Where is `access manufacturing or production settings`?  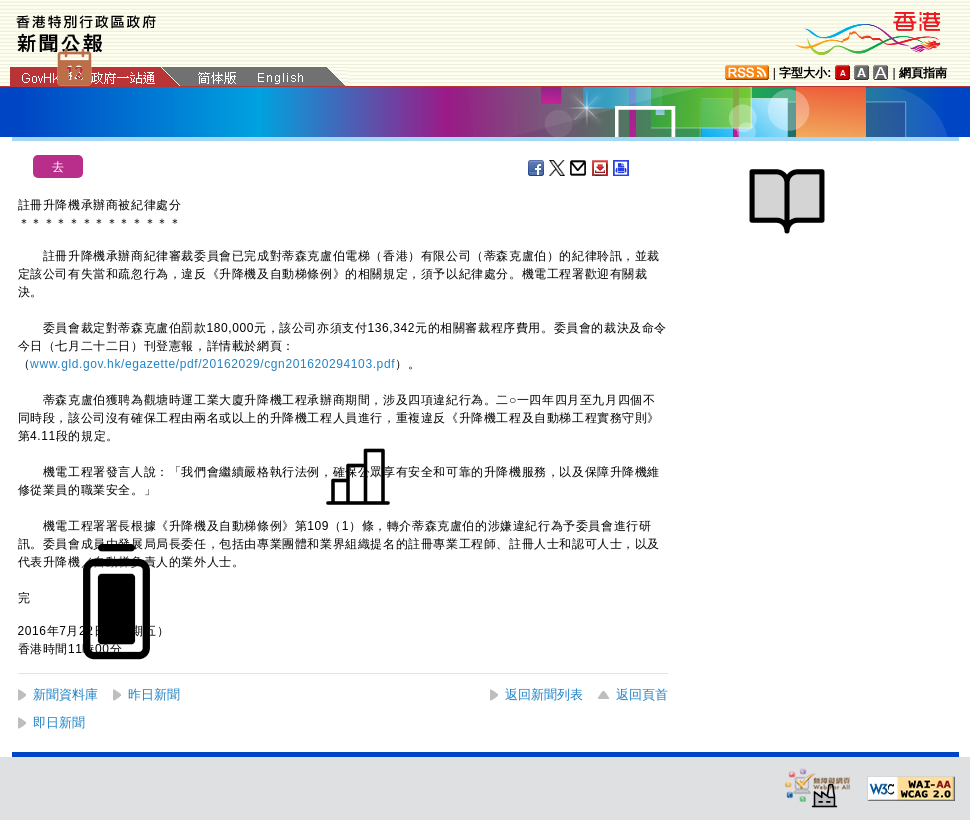 access manufacturing or production settings is located at coordinates (824, 796).